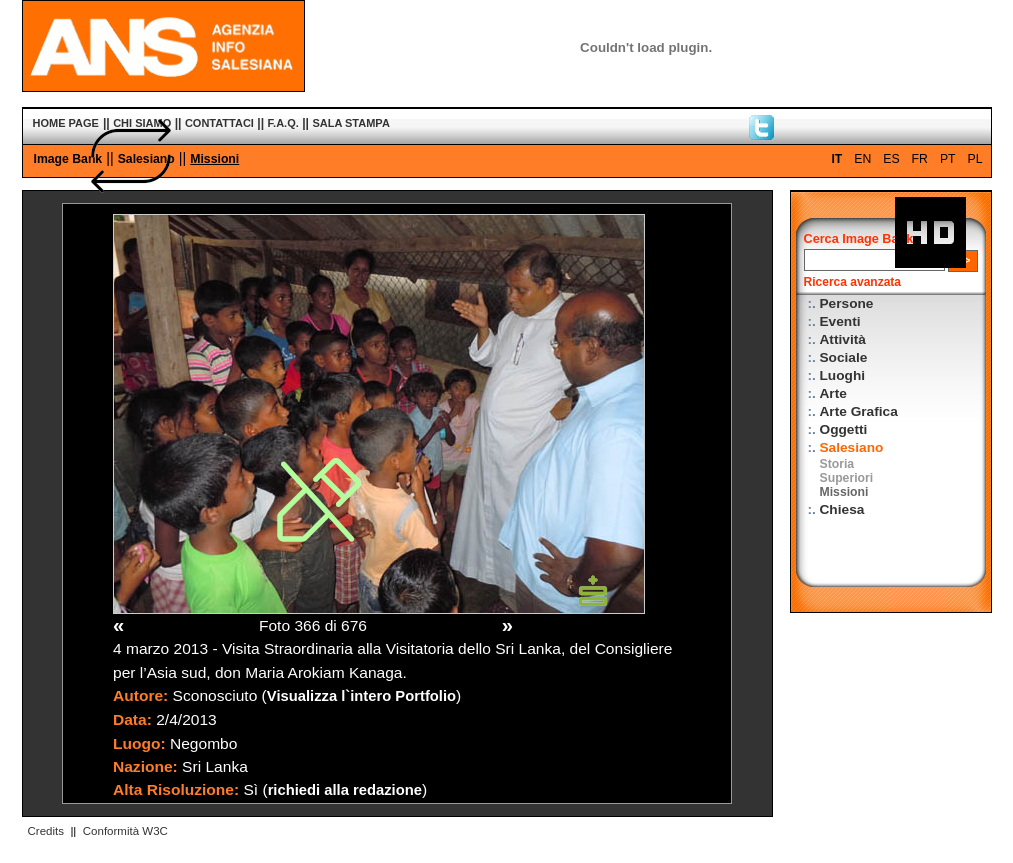 The width and height of the screenshot is (1013, 863). What do you see at coordinates (593, 593) in the screenshot?
I see `add a new row above` at bounding box center [593, 593].